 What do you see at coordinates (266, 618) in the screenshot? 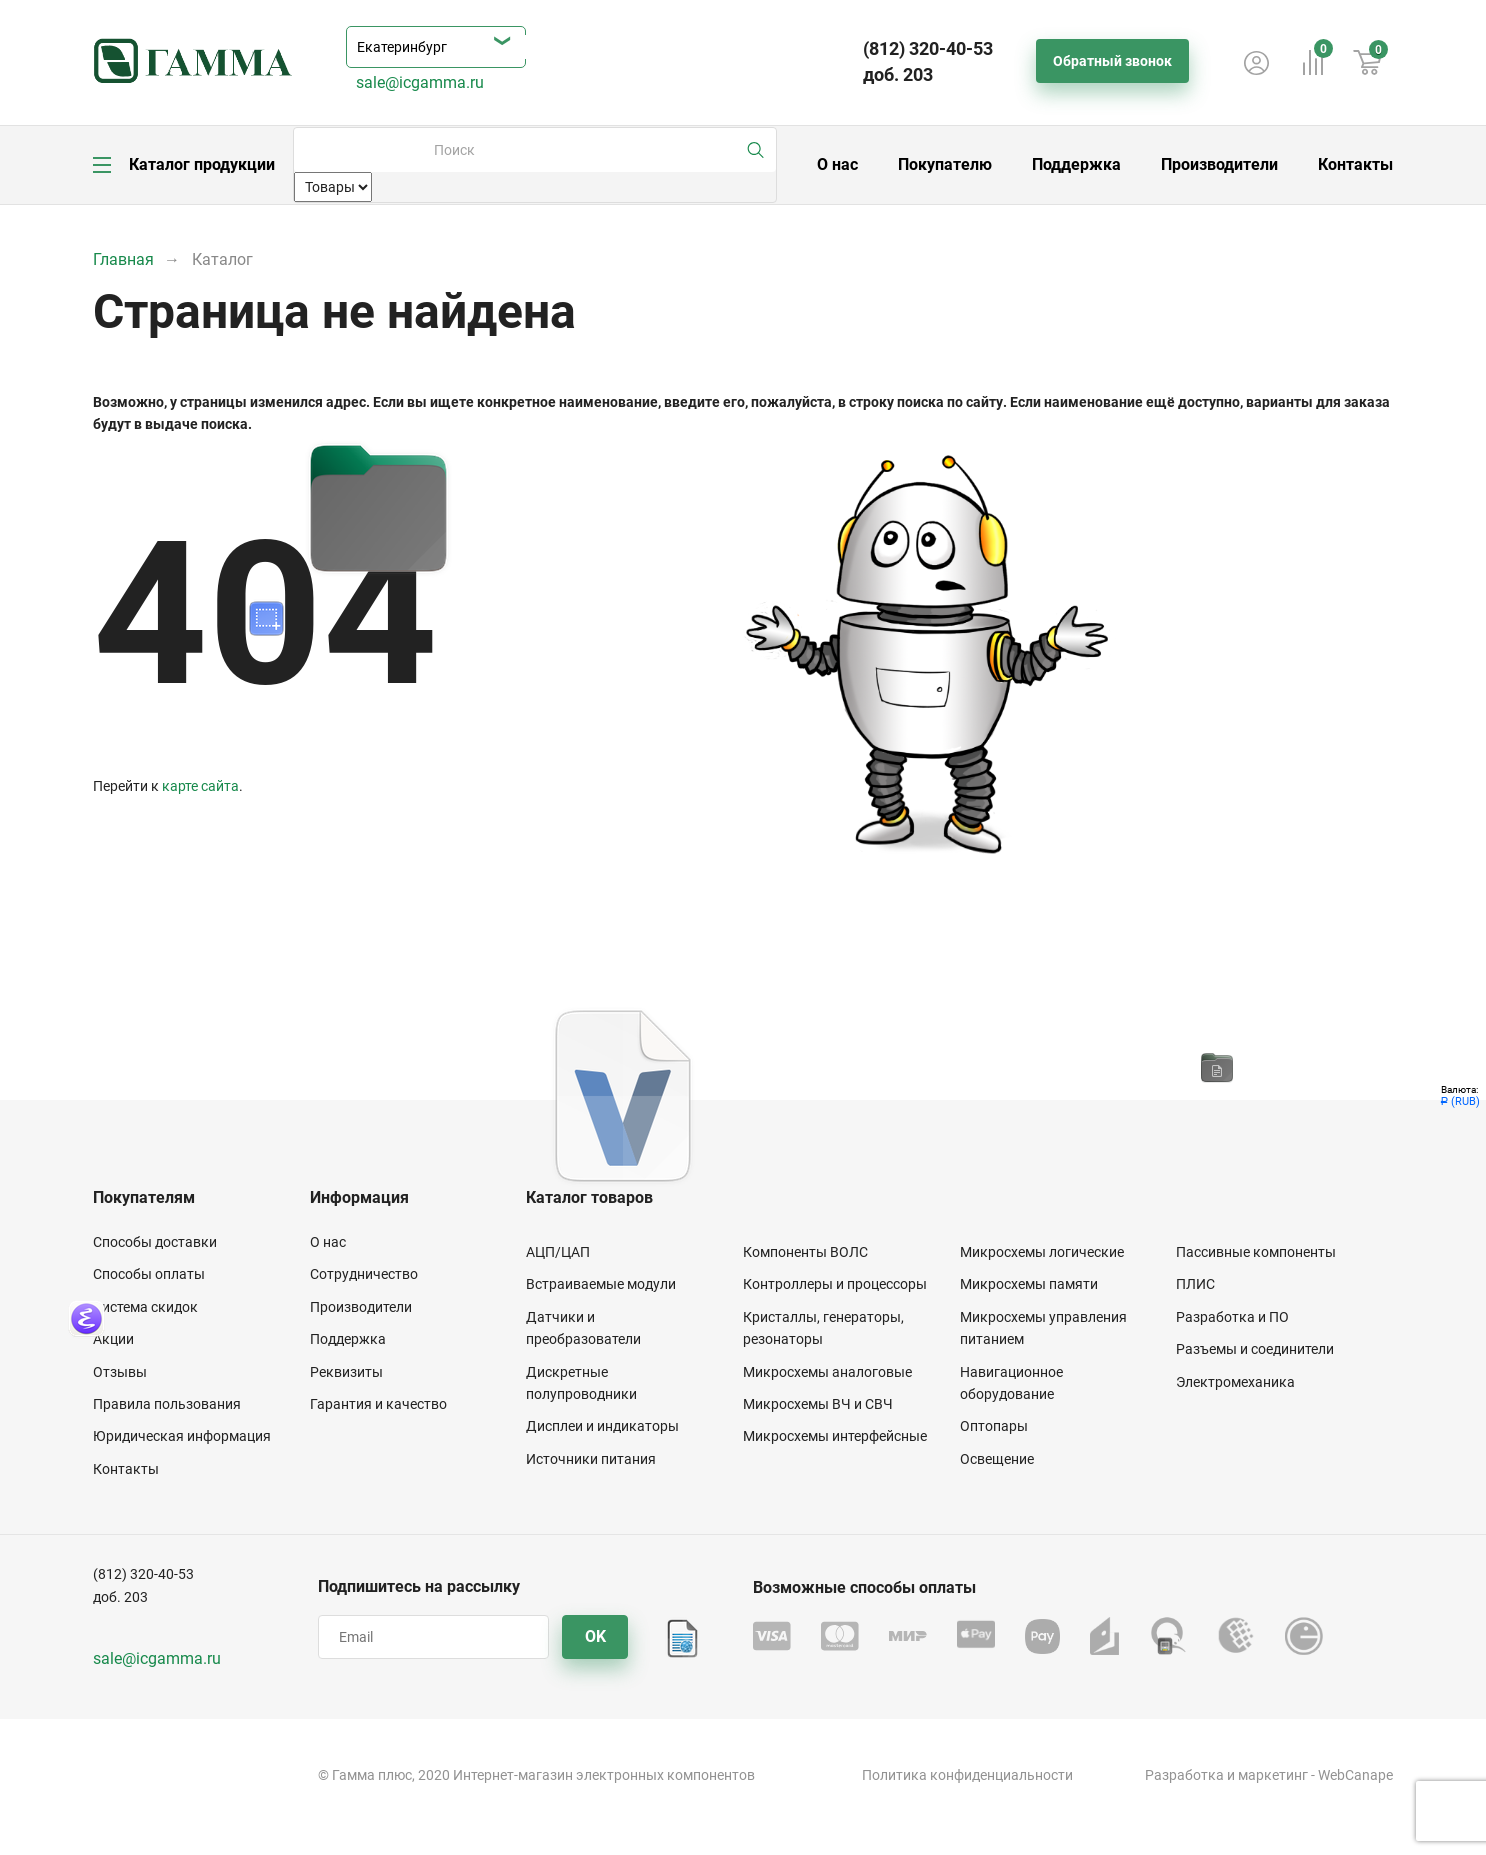
I see `take a screenshot` at bounding box center [266, 618].